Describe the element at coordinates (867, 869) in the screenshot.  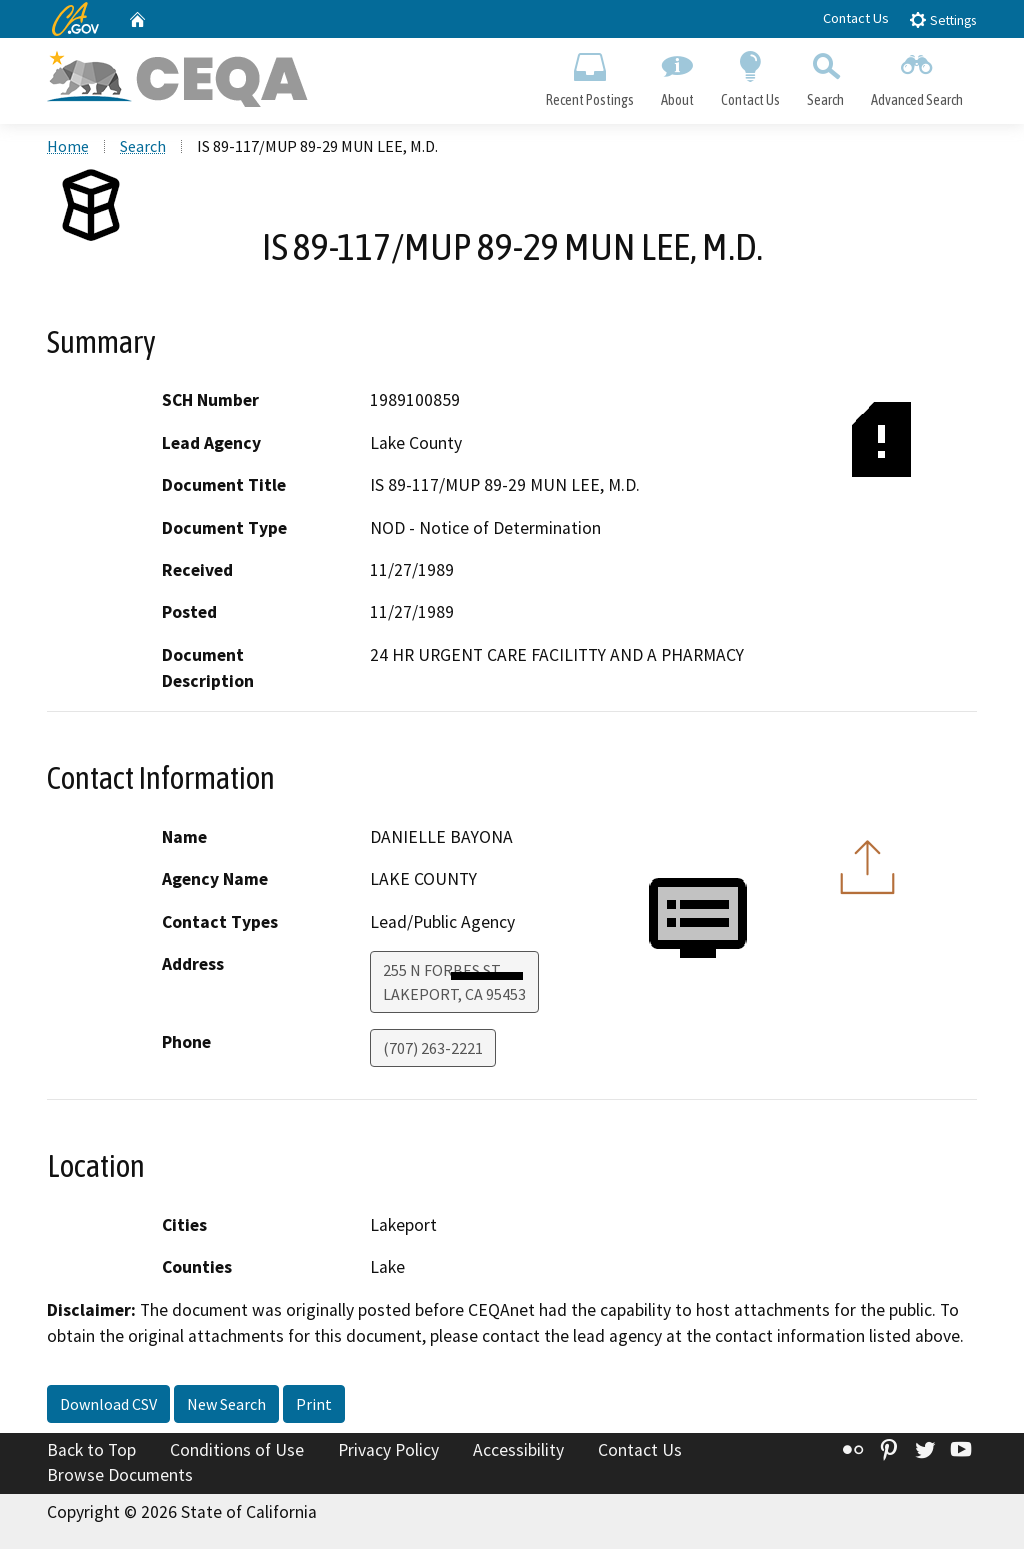
I see `upload a file or document` at that location.